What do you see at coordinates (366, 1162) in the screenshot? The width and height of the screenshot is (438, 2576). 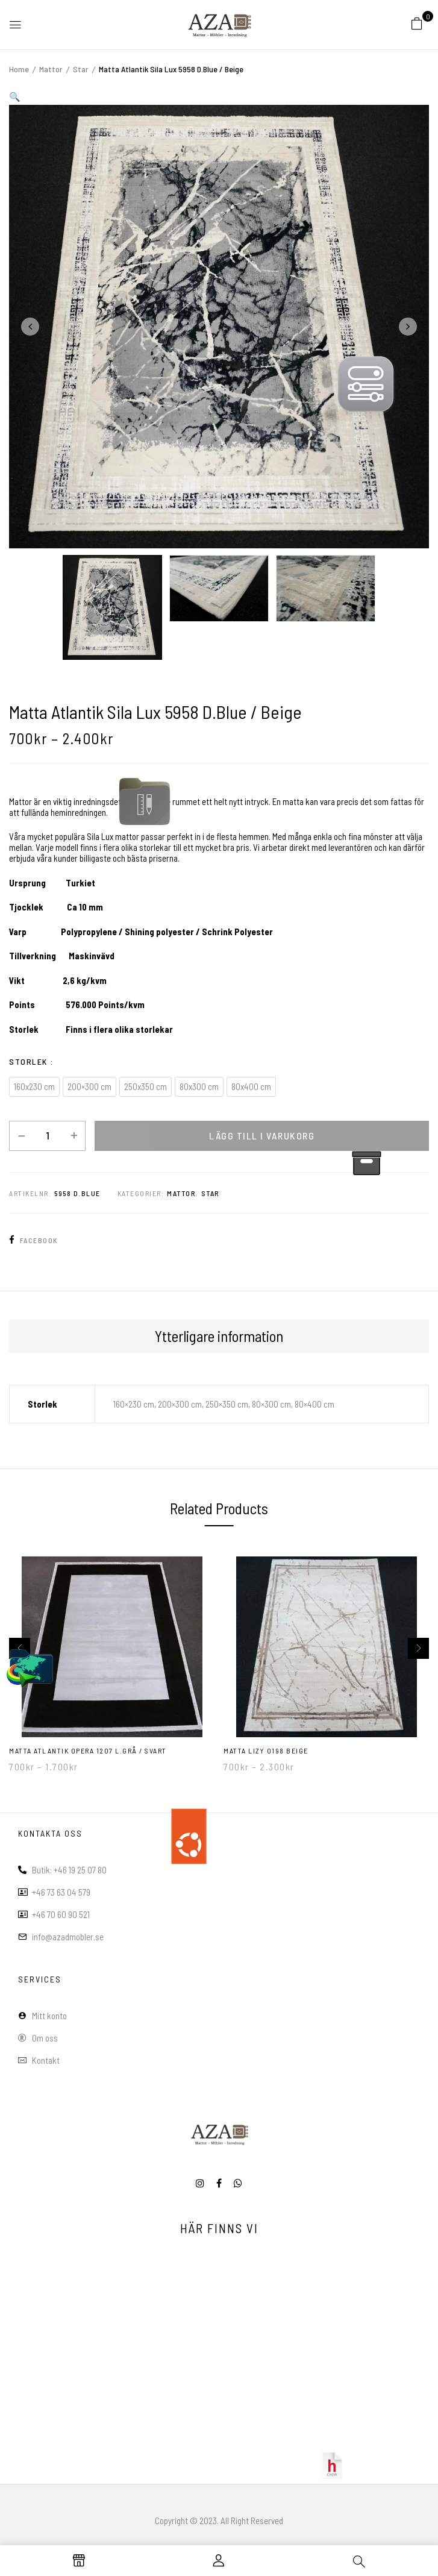 I see `view archived emails` at bounding box center [366, 1162].